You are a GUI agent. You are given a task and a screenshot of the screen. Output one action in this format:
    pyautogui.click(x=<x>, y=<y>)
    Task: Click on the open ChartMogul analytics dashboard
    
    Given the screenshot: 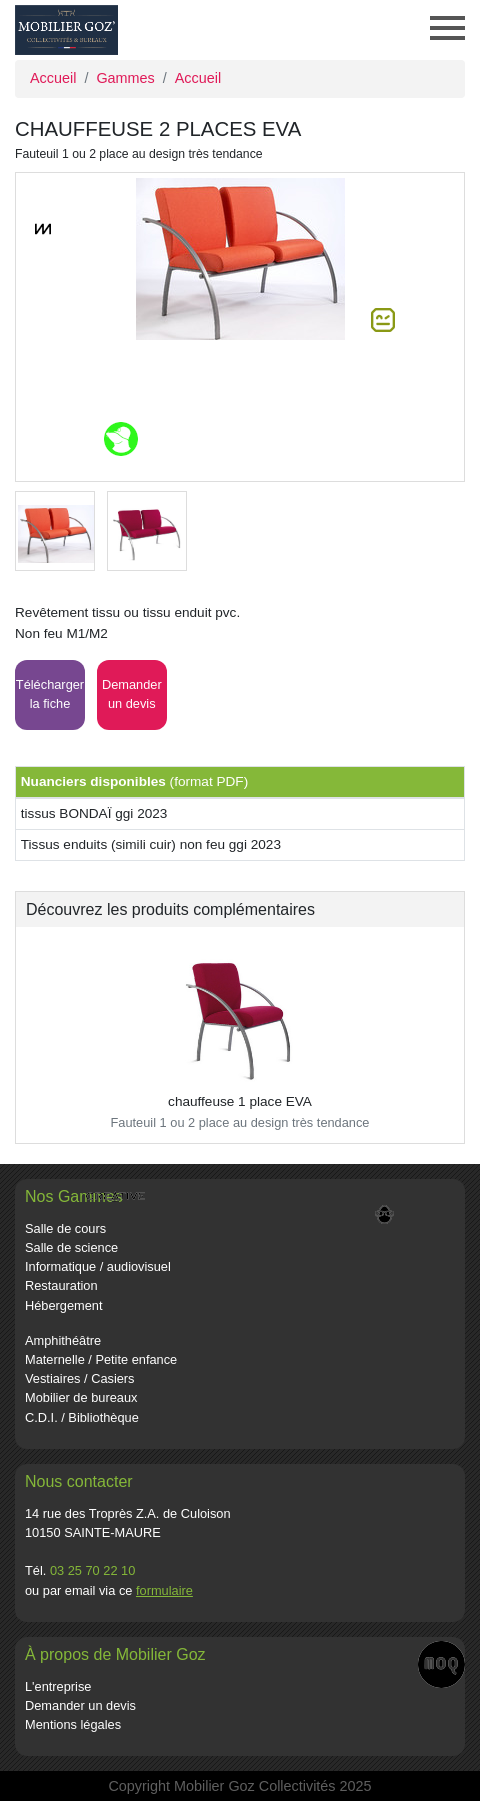 What is the action you would take?
    pyautogui.click(x=43, y=229)
    